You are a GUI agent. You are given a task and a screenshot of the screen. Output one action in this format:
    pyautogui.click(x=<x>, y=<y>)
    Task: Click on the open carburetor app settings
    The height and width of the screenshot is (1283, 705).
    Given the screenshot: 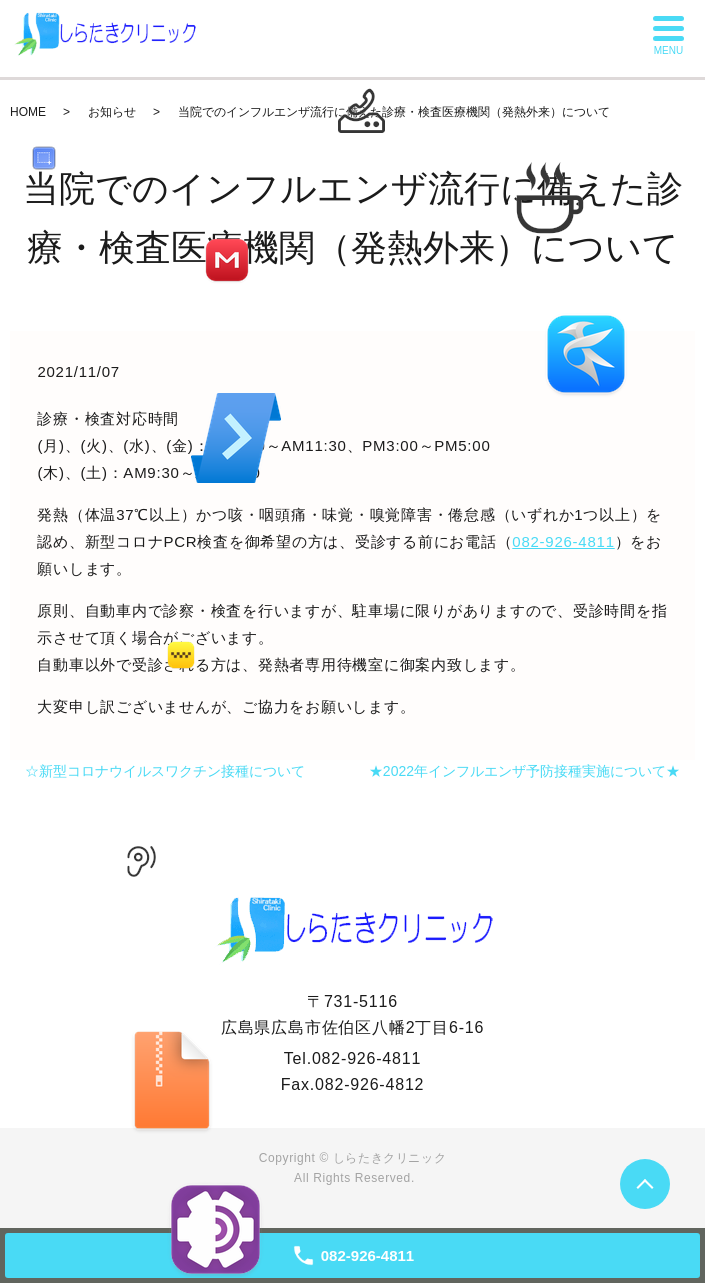 What is the action you would take?
    pyautogui.click(x=215, y=1229)
    